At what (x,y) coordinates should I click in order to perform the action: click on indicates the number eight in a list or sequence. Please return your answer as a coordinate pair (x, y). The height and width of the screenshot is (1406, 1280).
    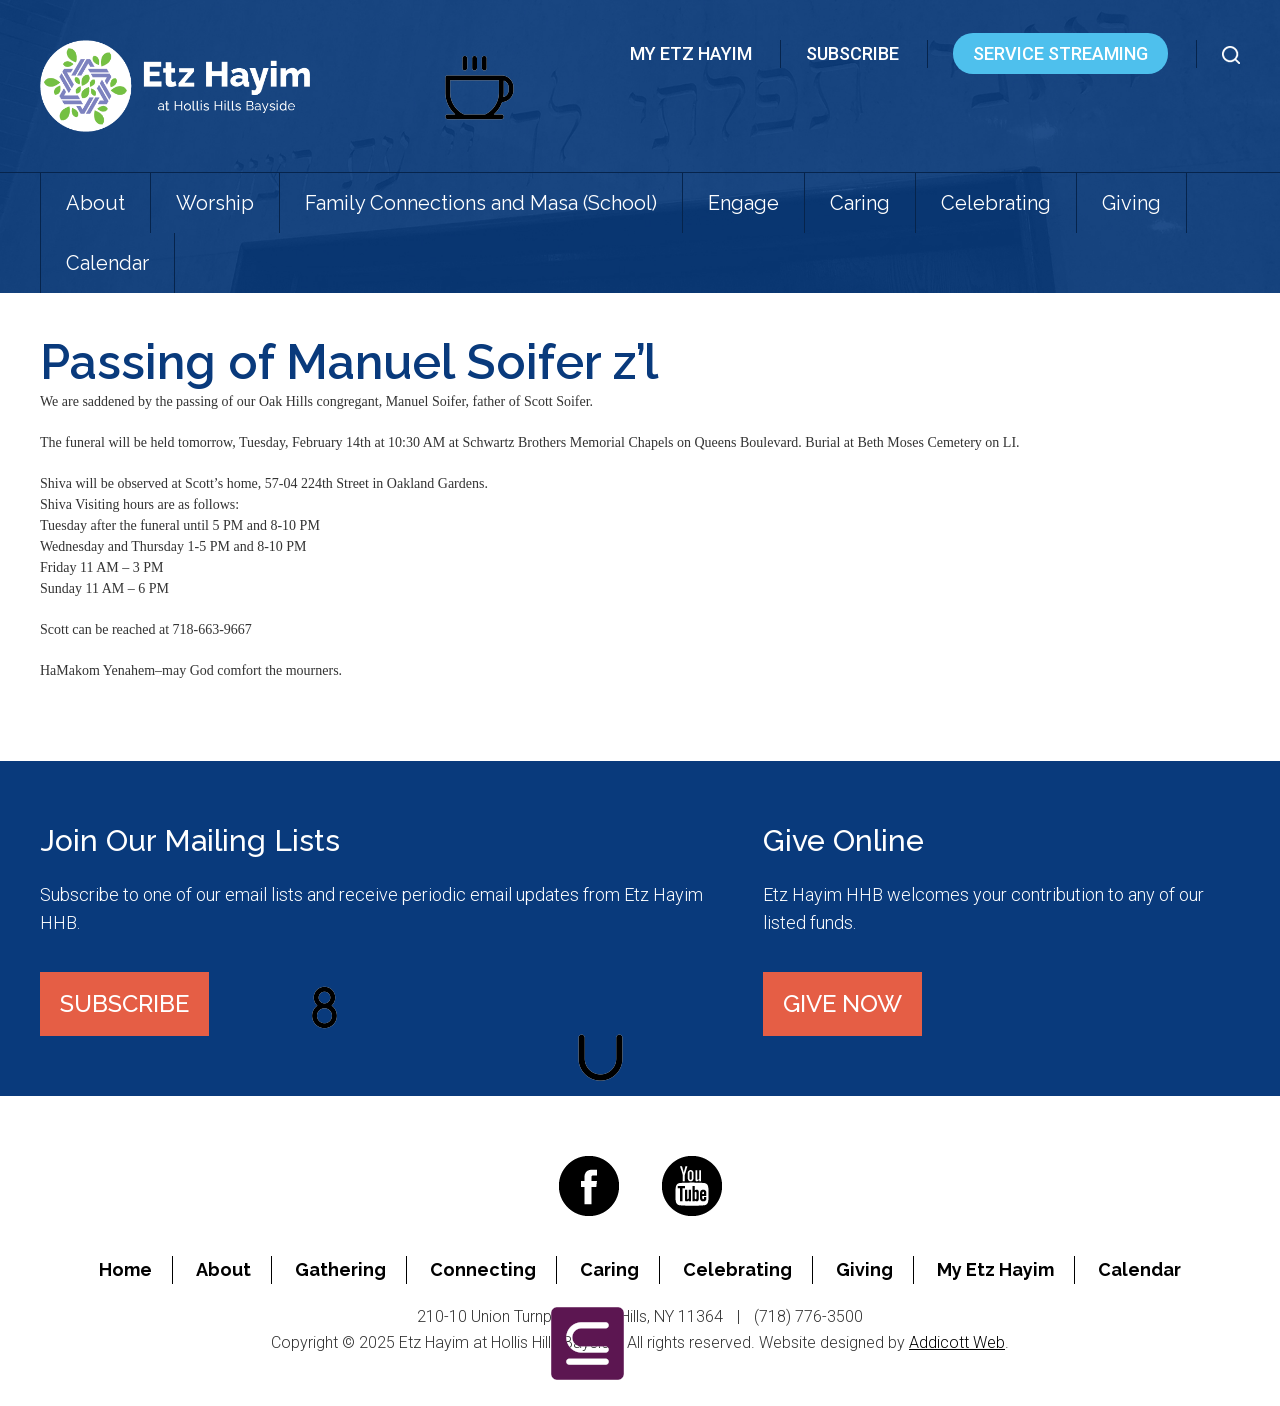
    Looking at the image, I should click on (324, 1007).